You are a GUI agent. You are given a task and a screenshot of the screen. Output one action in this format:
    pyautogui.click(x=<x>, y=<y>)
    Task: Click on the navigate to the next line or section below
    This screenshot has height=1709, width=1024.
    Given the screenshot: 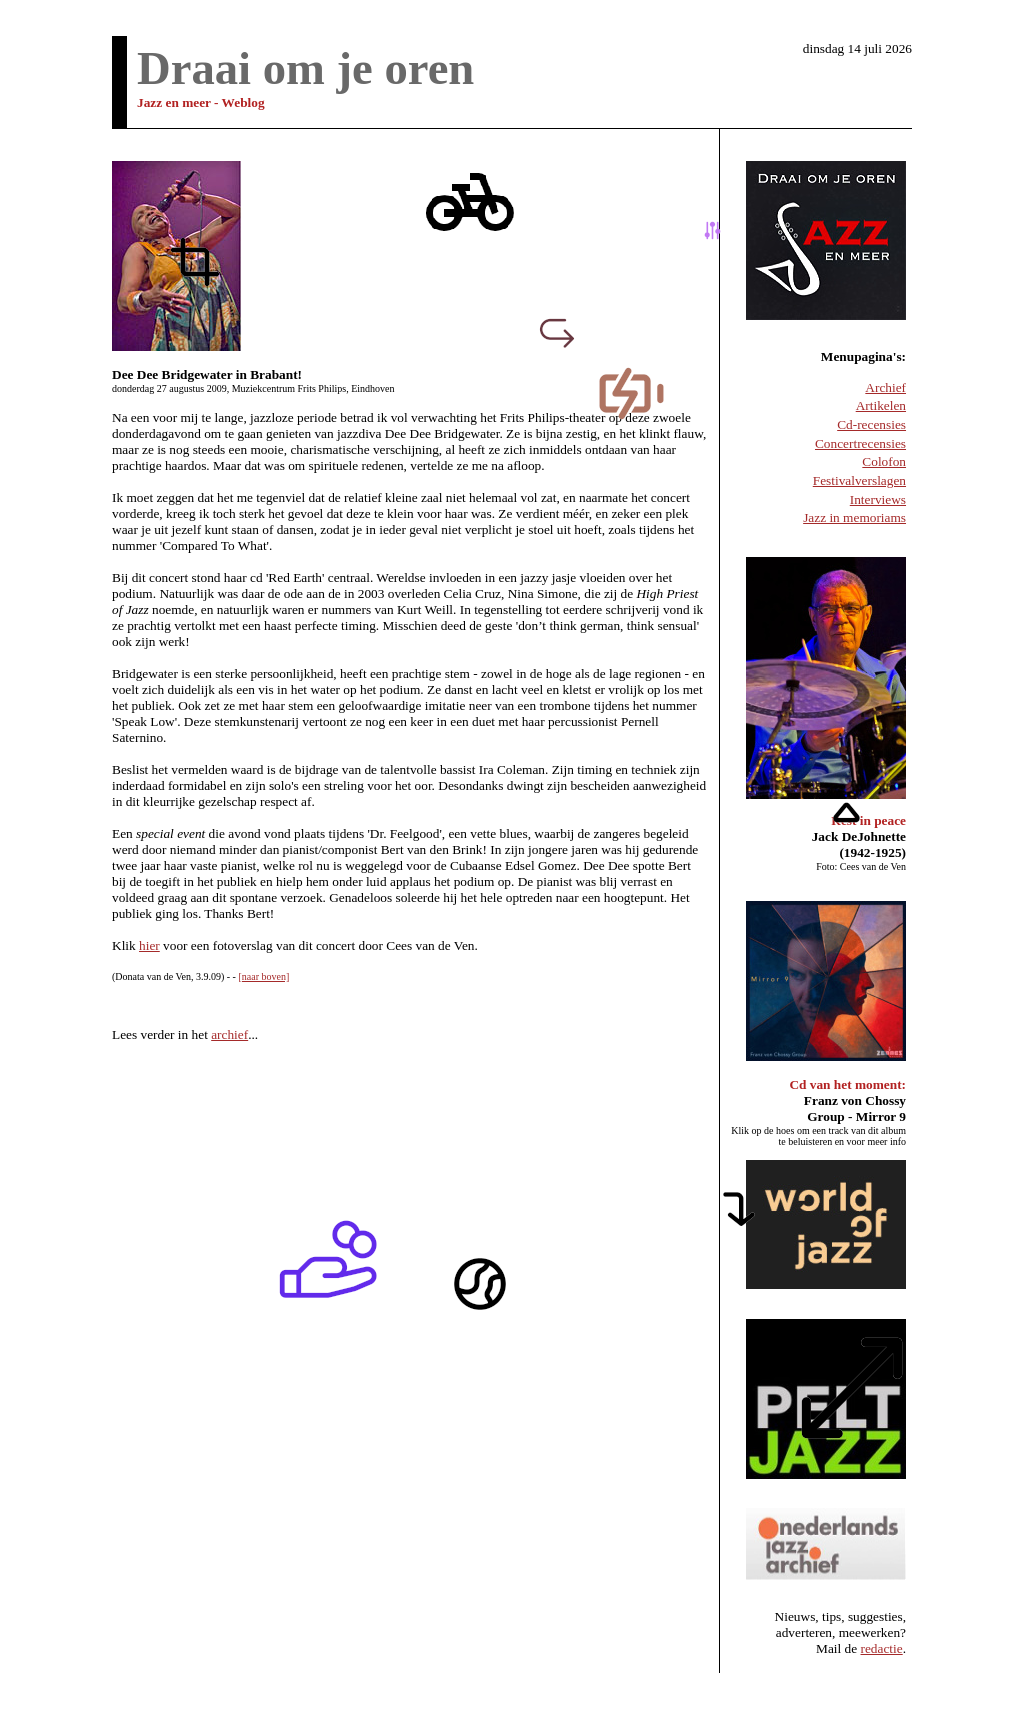 What is the action you would take?
    pyautogui.click(x=739, y=1208)
    